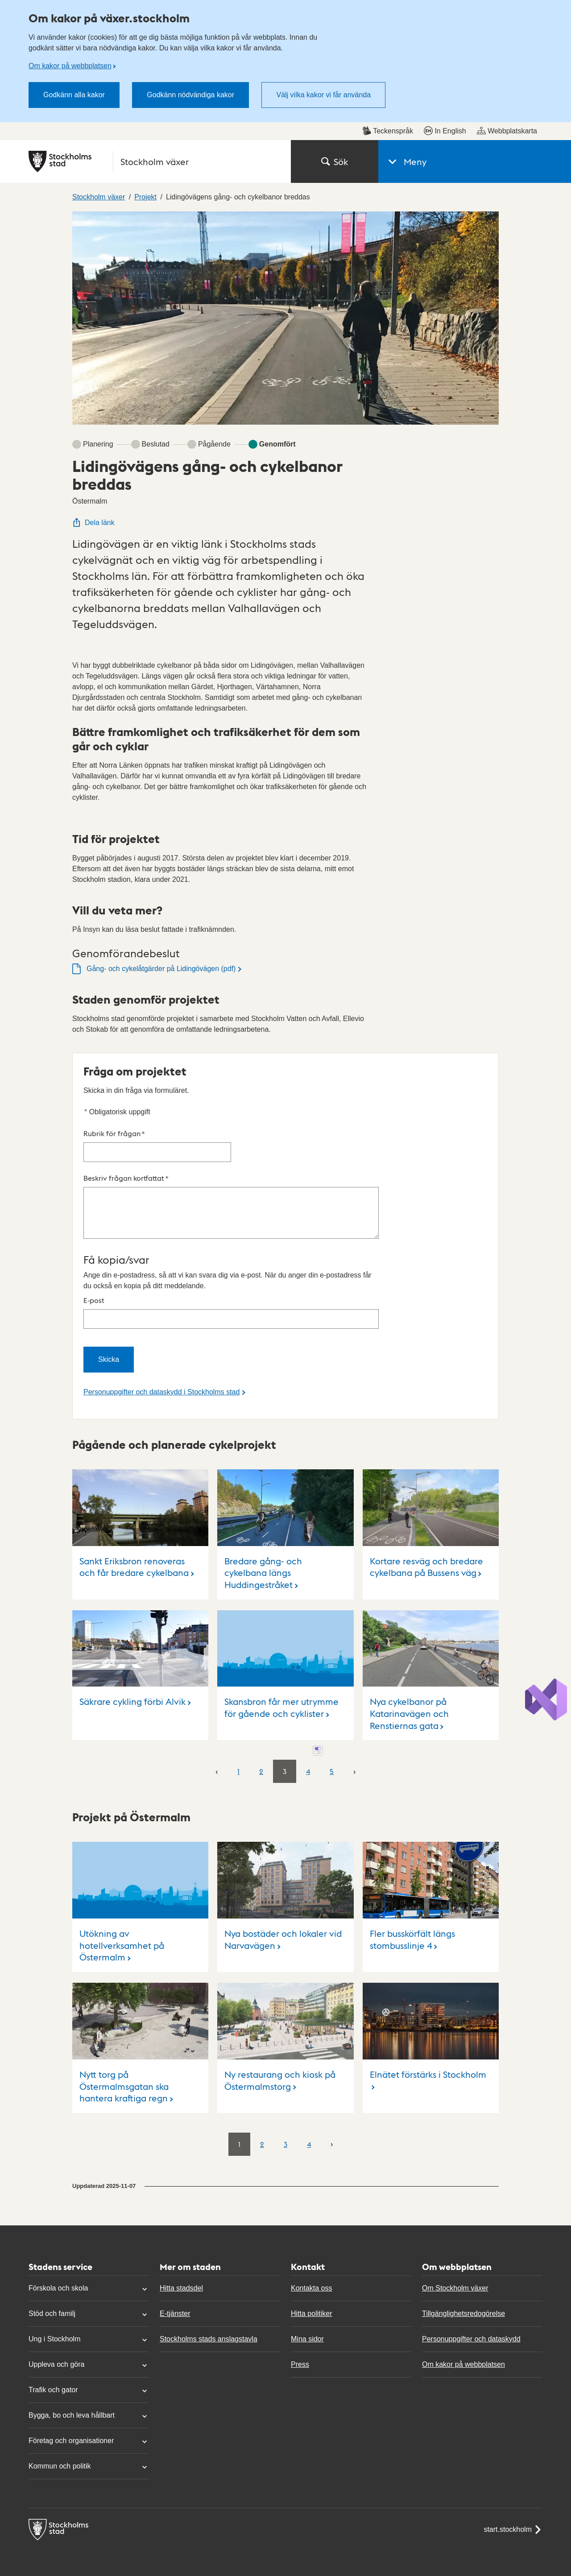  What do you see at coordinates (546, 1699) in the screenshot?
I see `open Visual Studio` at bounding box center [546, 1699].